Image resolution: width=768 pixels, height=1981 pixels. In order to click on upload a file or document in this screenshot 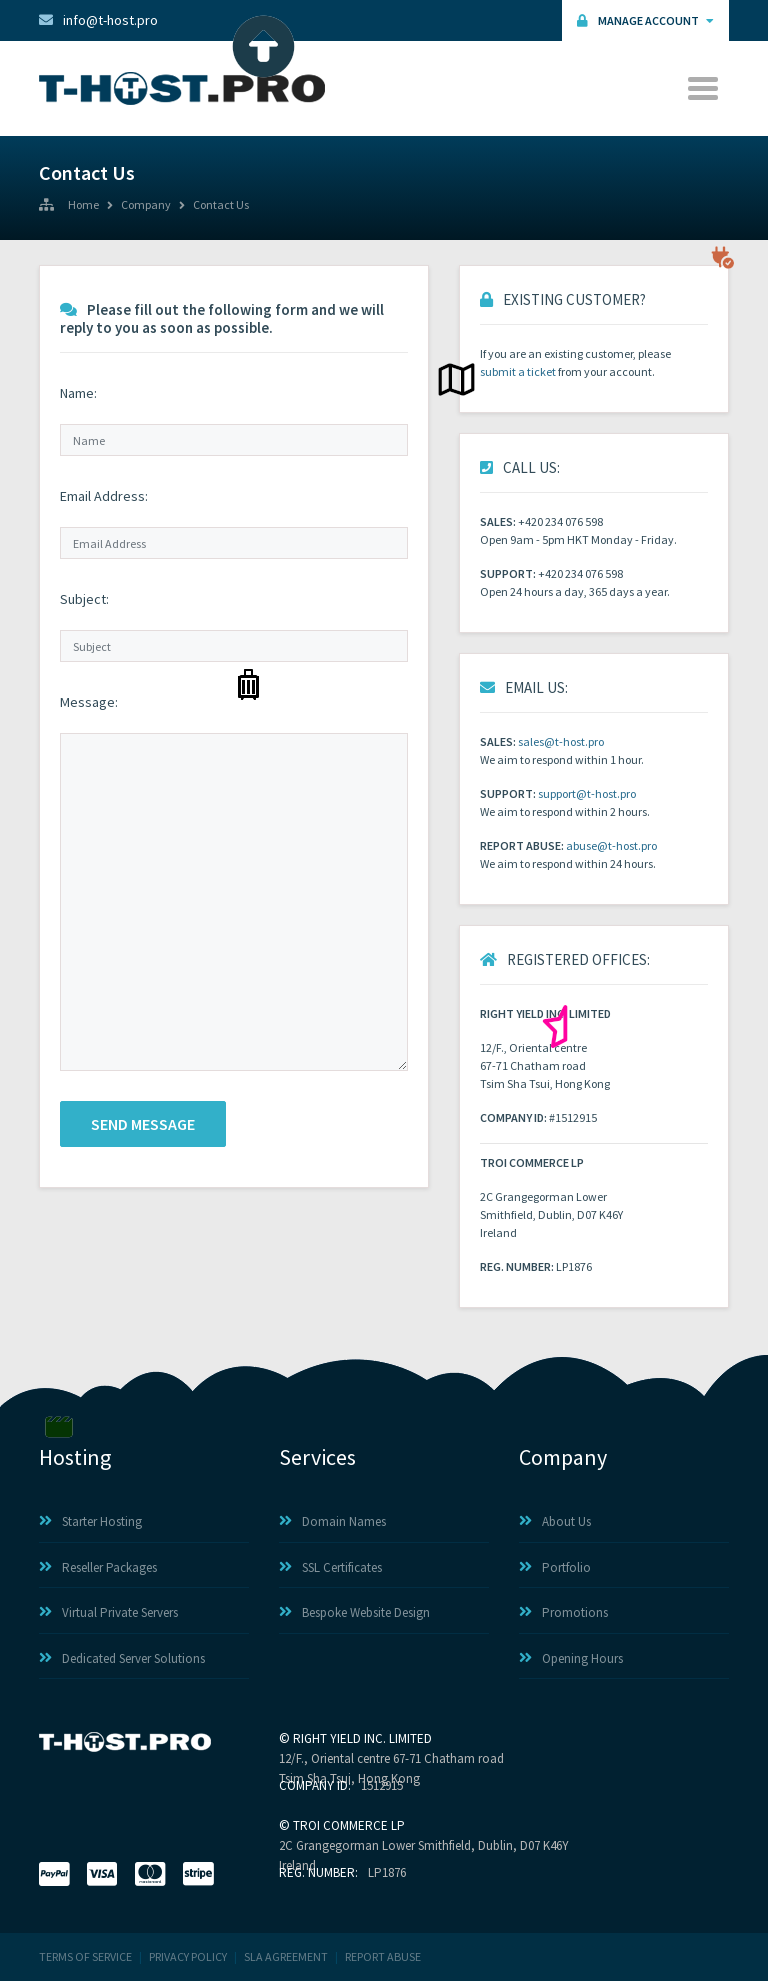, I will do `click(263, 46)`.